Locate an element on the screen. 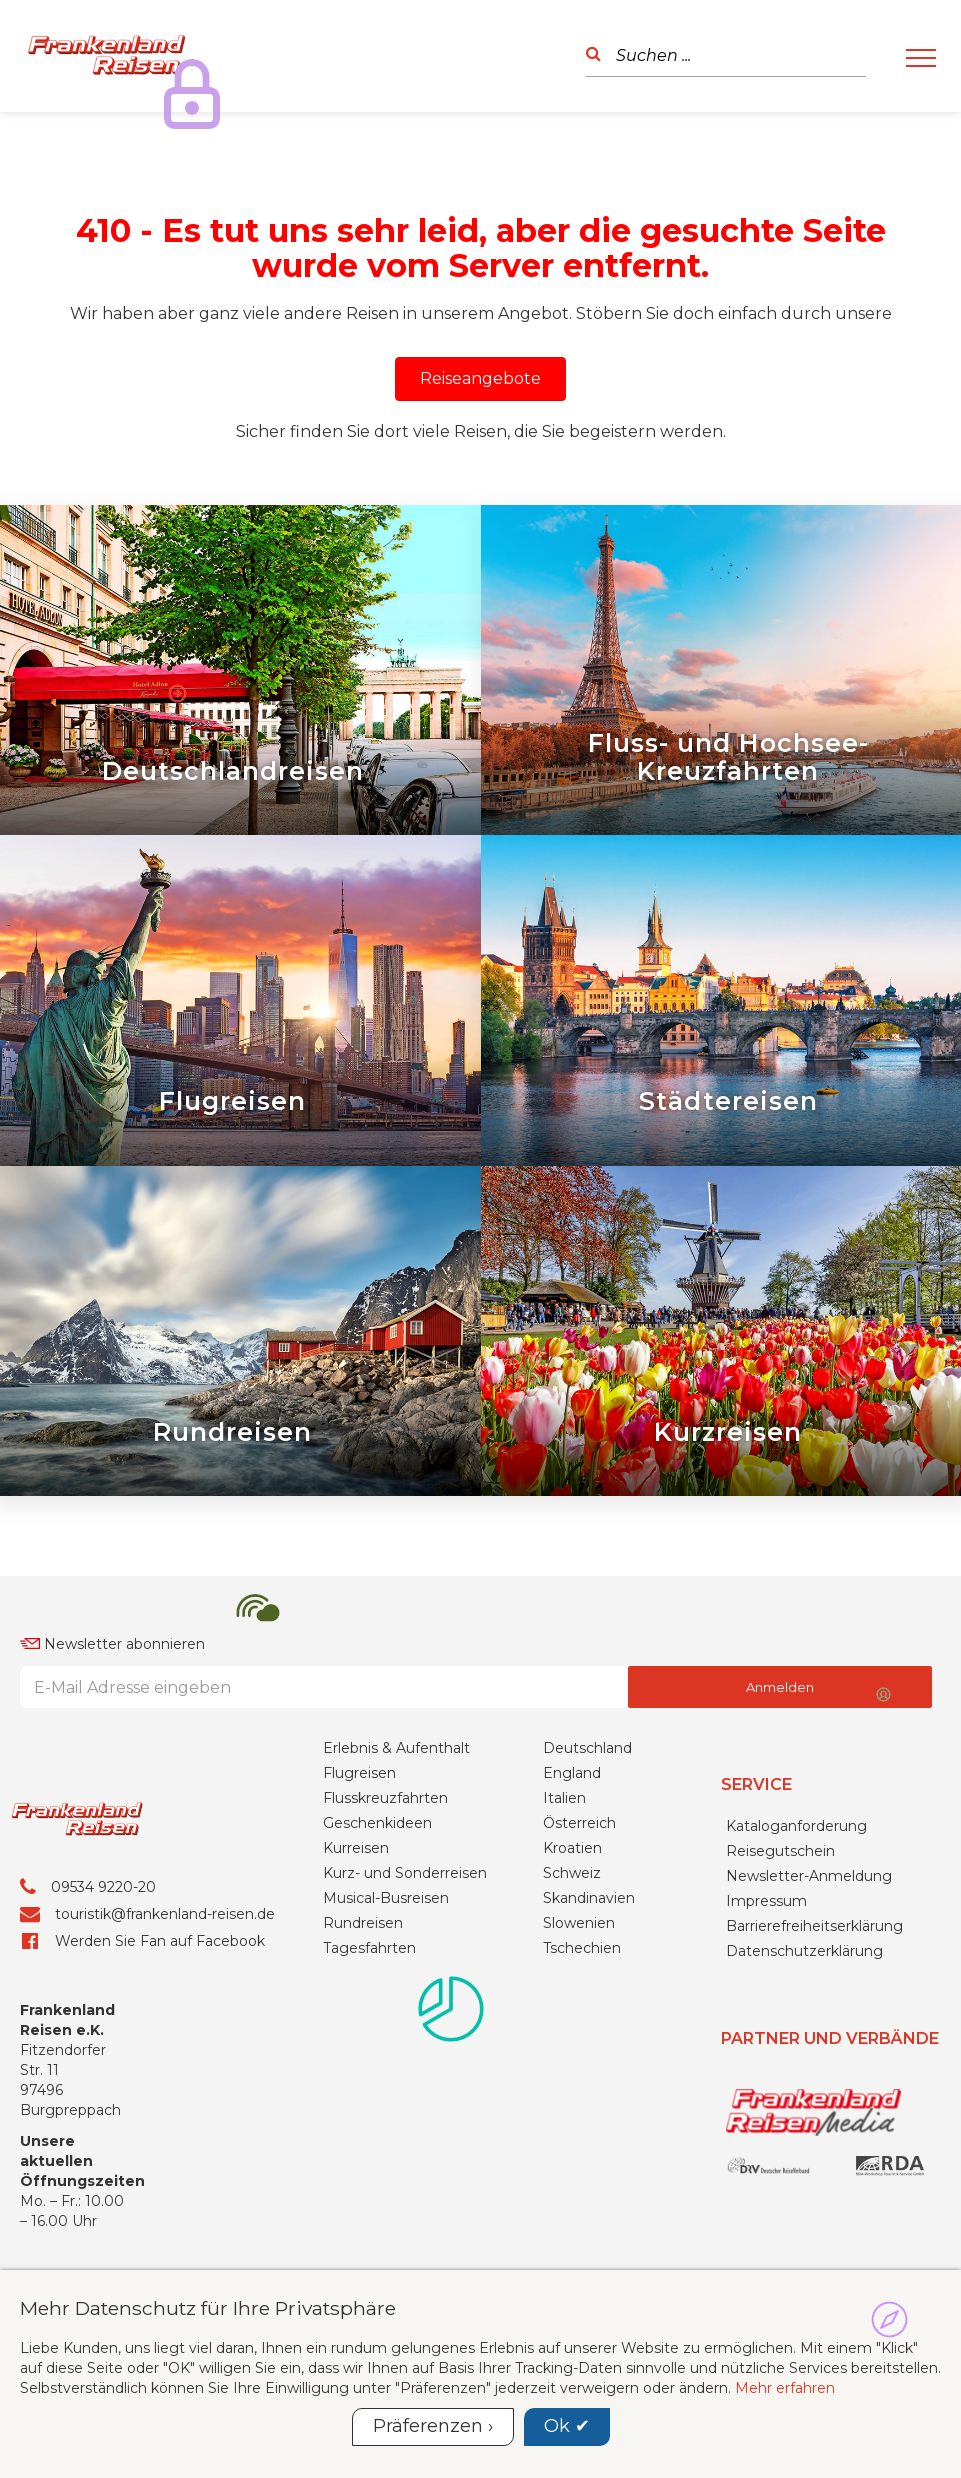 This screenshot has height=2478, width=961. view your profile is located at coordinates (883, 1694).